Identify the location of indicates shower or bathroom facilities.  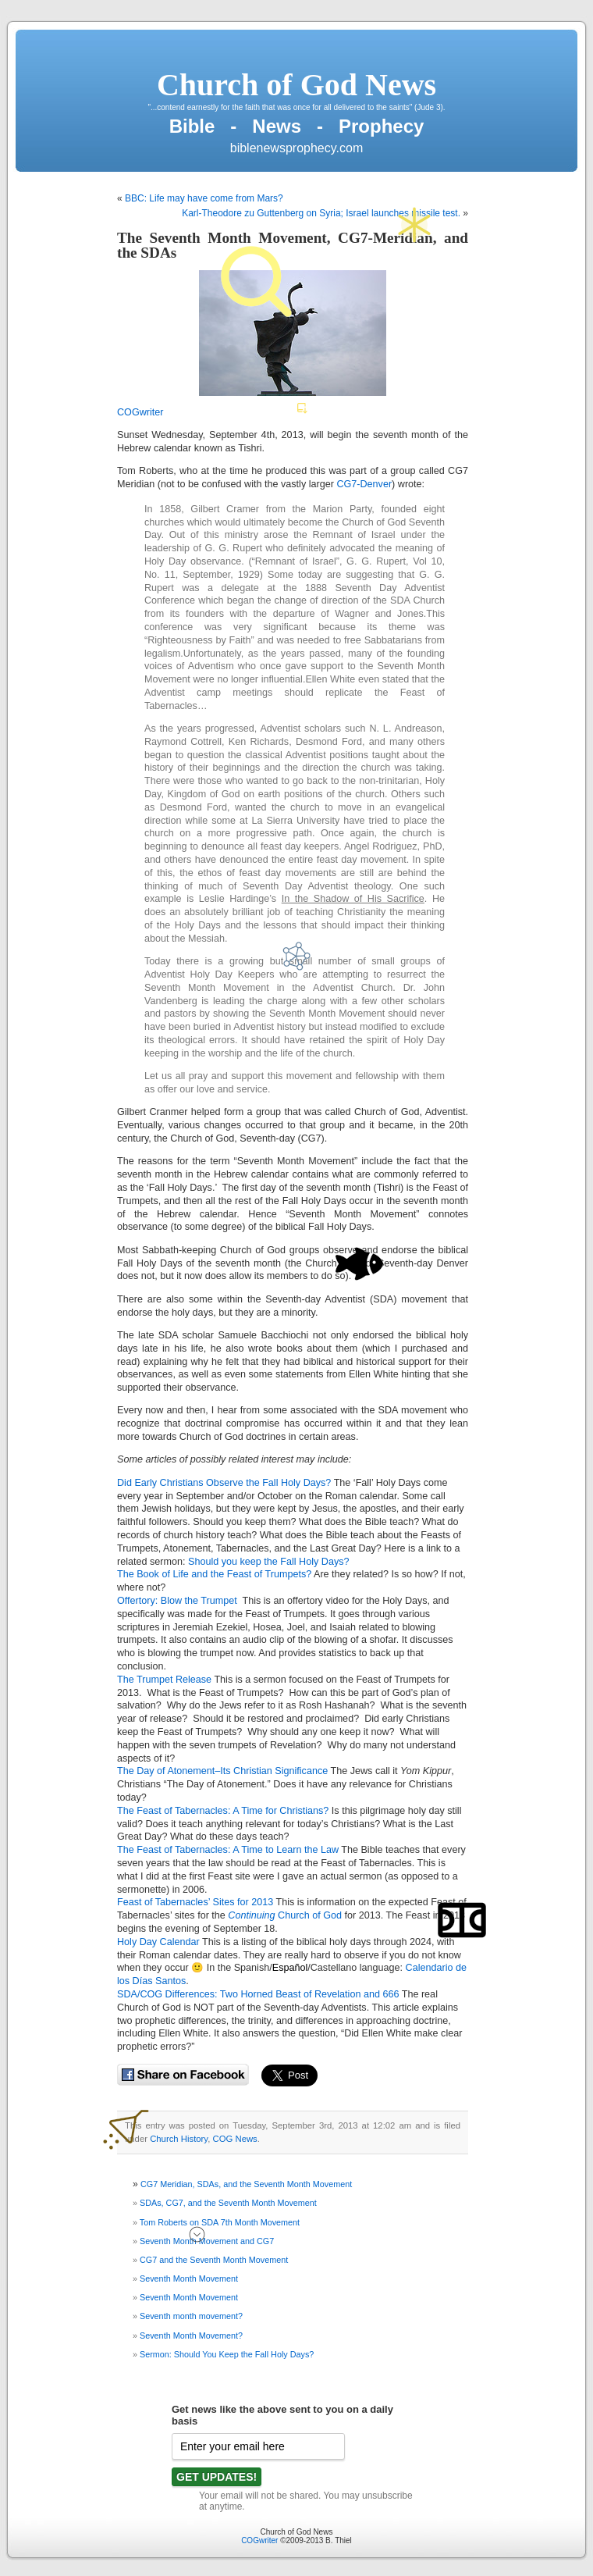
(125, 2127).